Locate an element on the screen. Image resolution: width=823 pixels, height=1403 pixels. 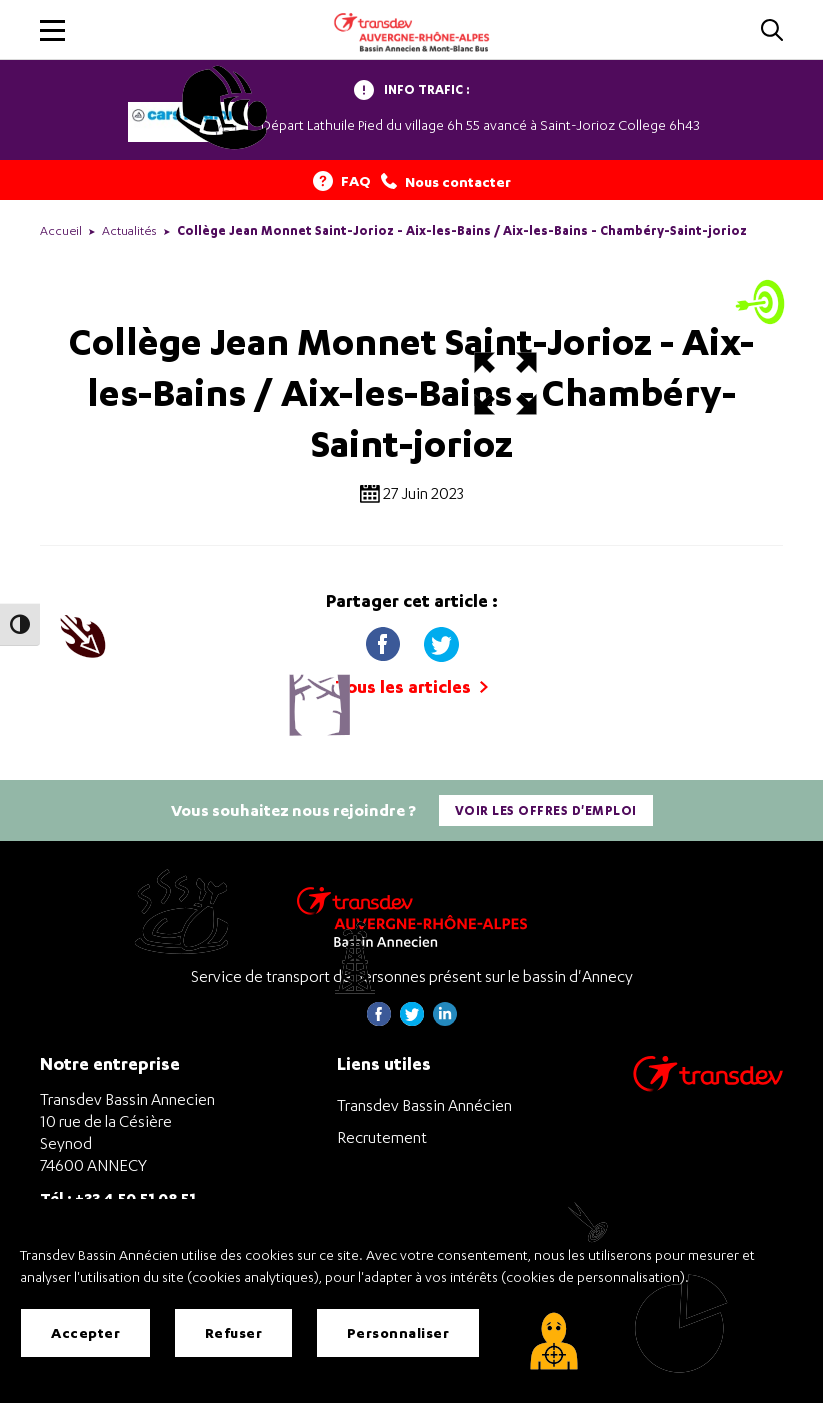
mining or excavation activity in a game is located at coordinates (221, 107).